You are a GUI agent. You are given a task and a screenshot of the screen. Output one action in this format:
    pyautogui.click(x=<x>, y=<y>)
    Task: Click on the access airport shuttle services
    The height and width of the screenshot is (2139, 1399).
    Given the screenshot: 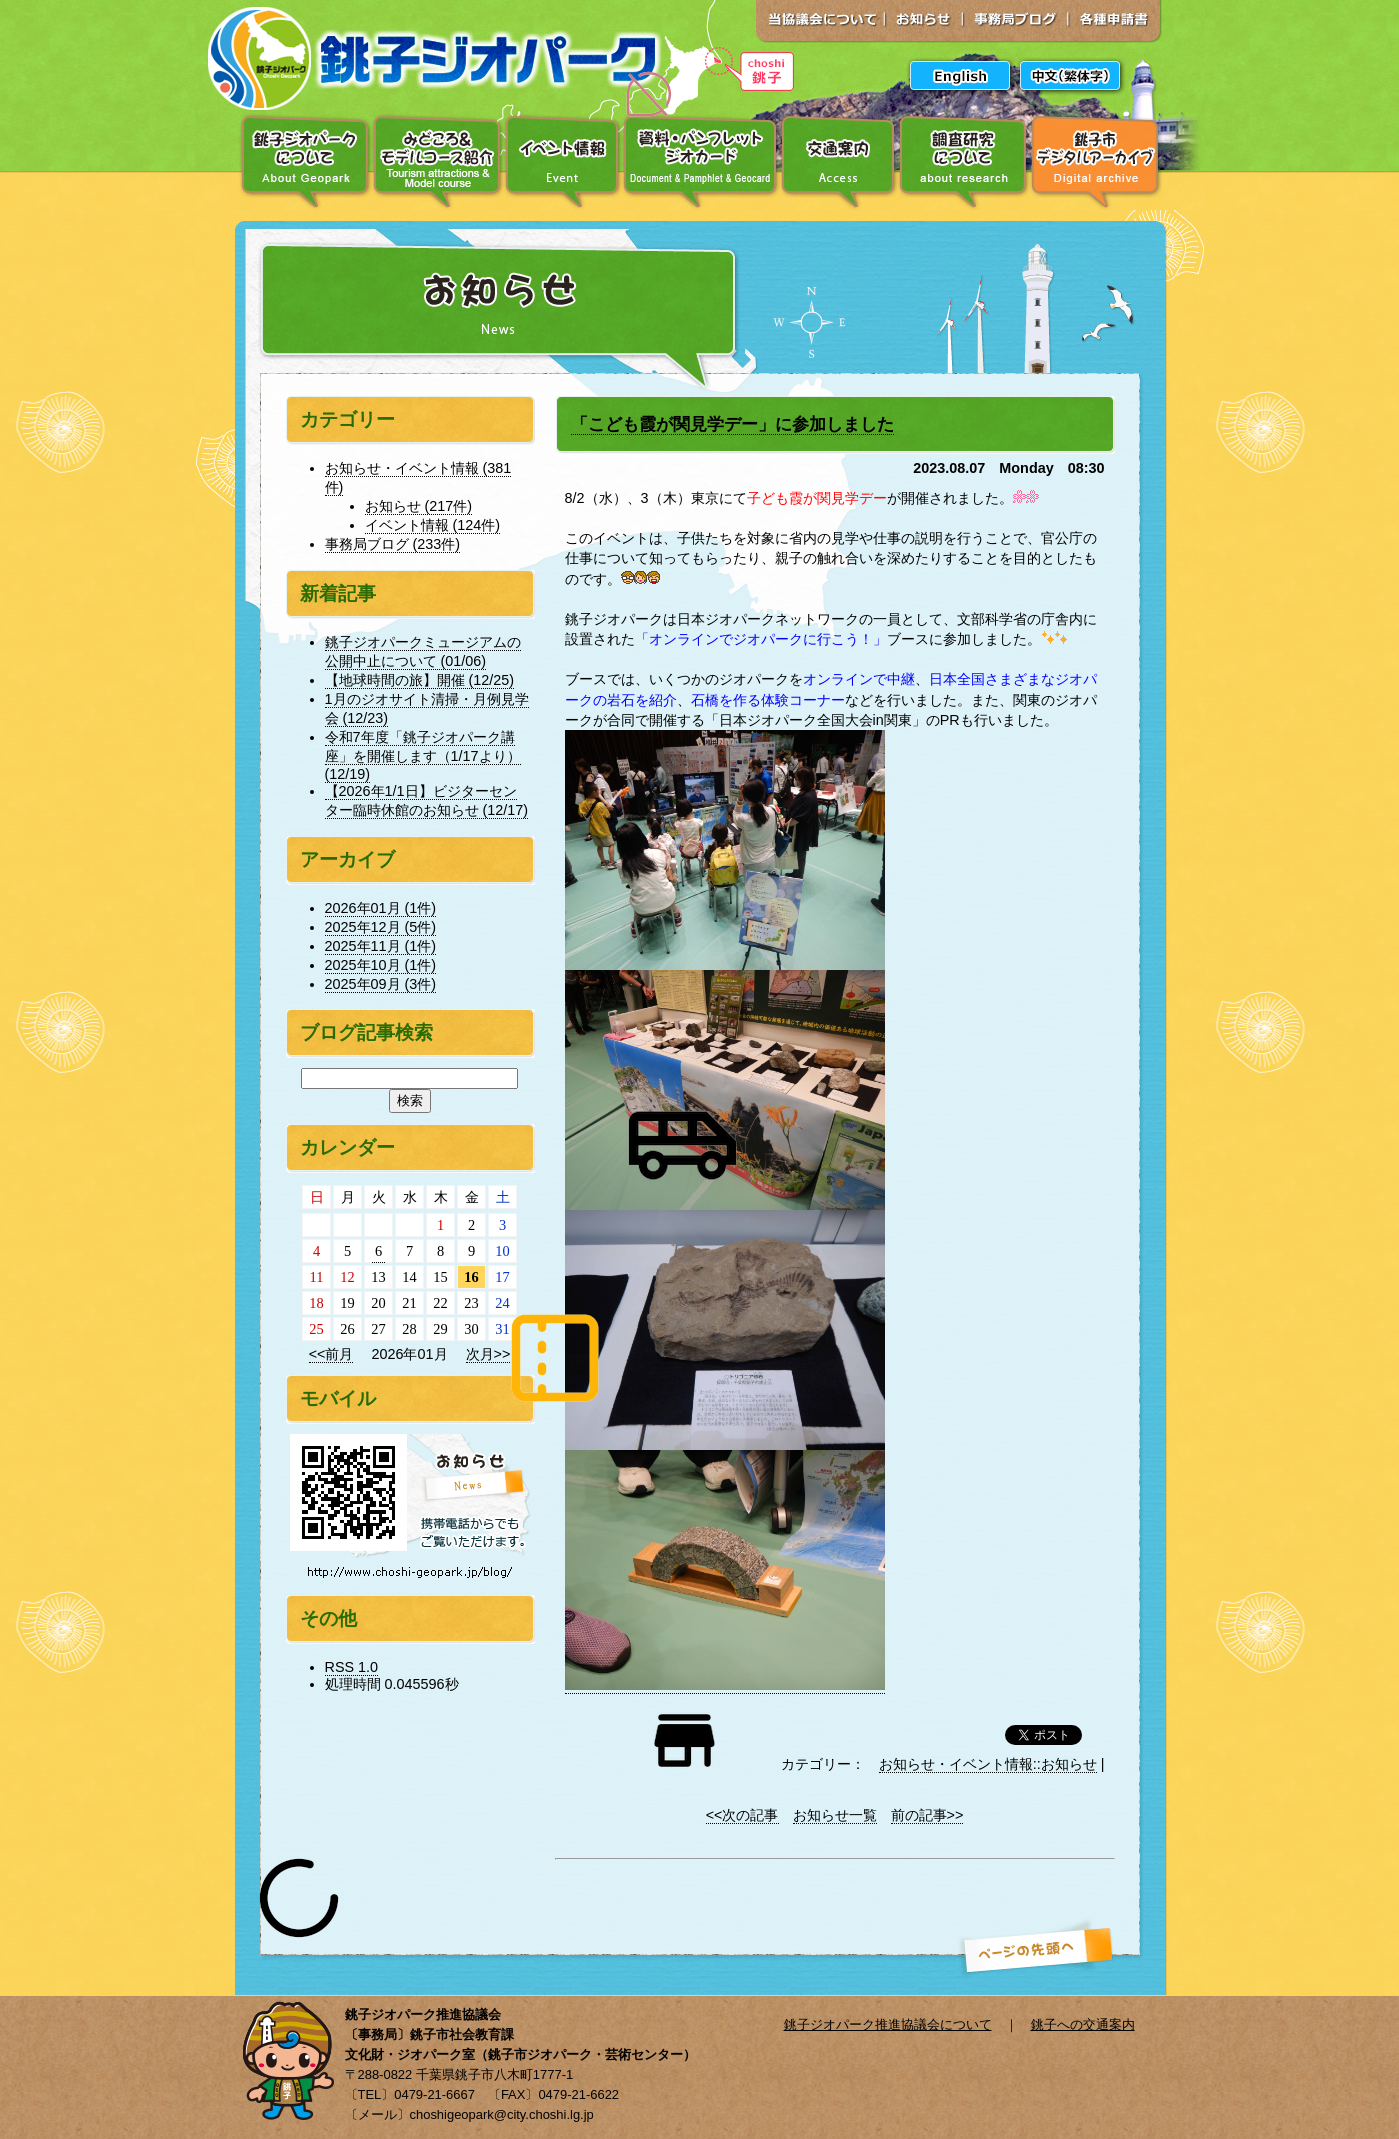 What is the action you would take?
    pyautogui.click(x=682, y=1145)
    